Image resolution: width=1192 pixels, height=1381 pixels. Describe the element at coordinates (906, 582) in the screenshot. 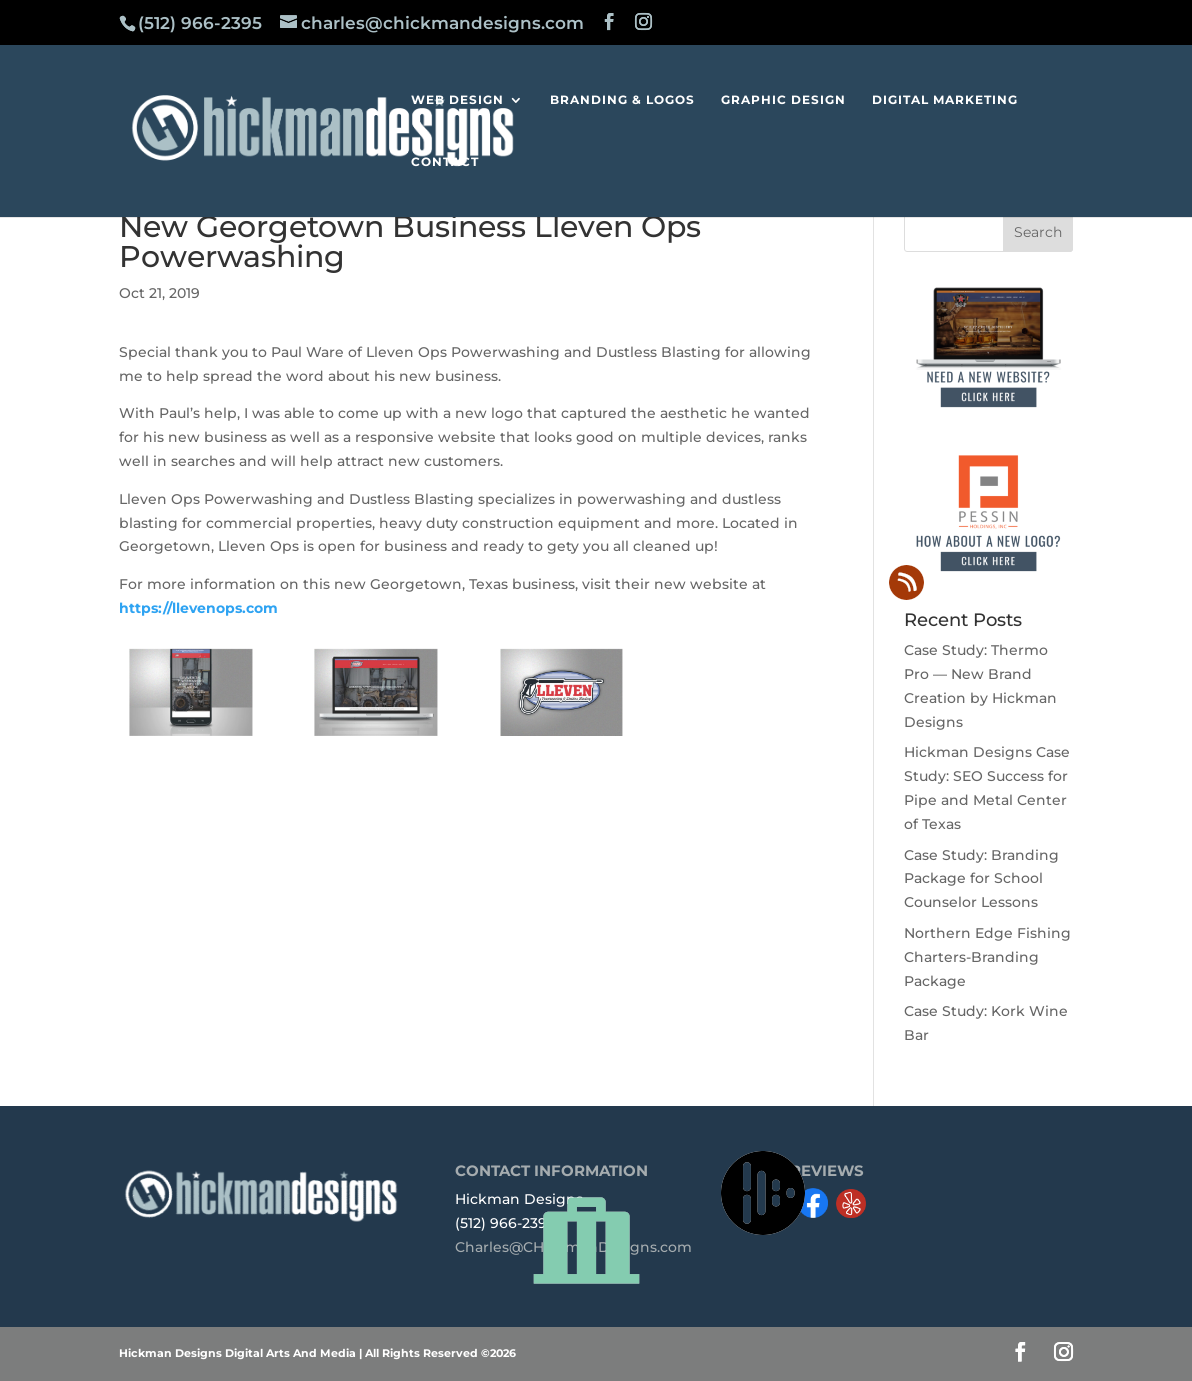

I see `visit hearthis.at music streaming platform` at that location.